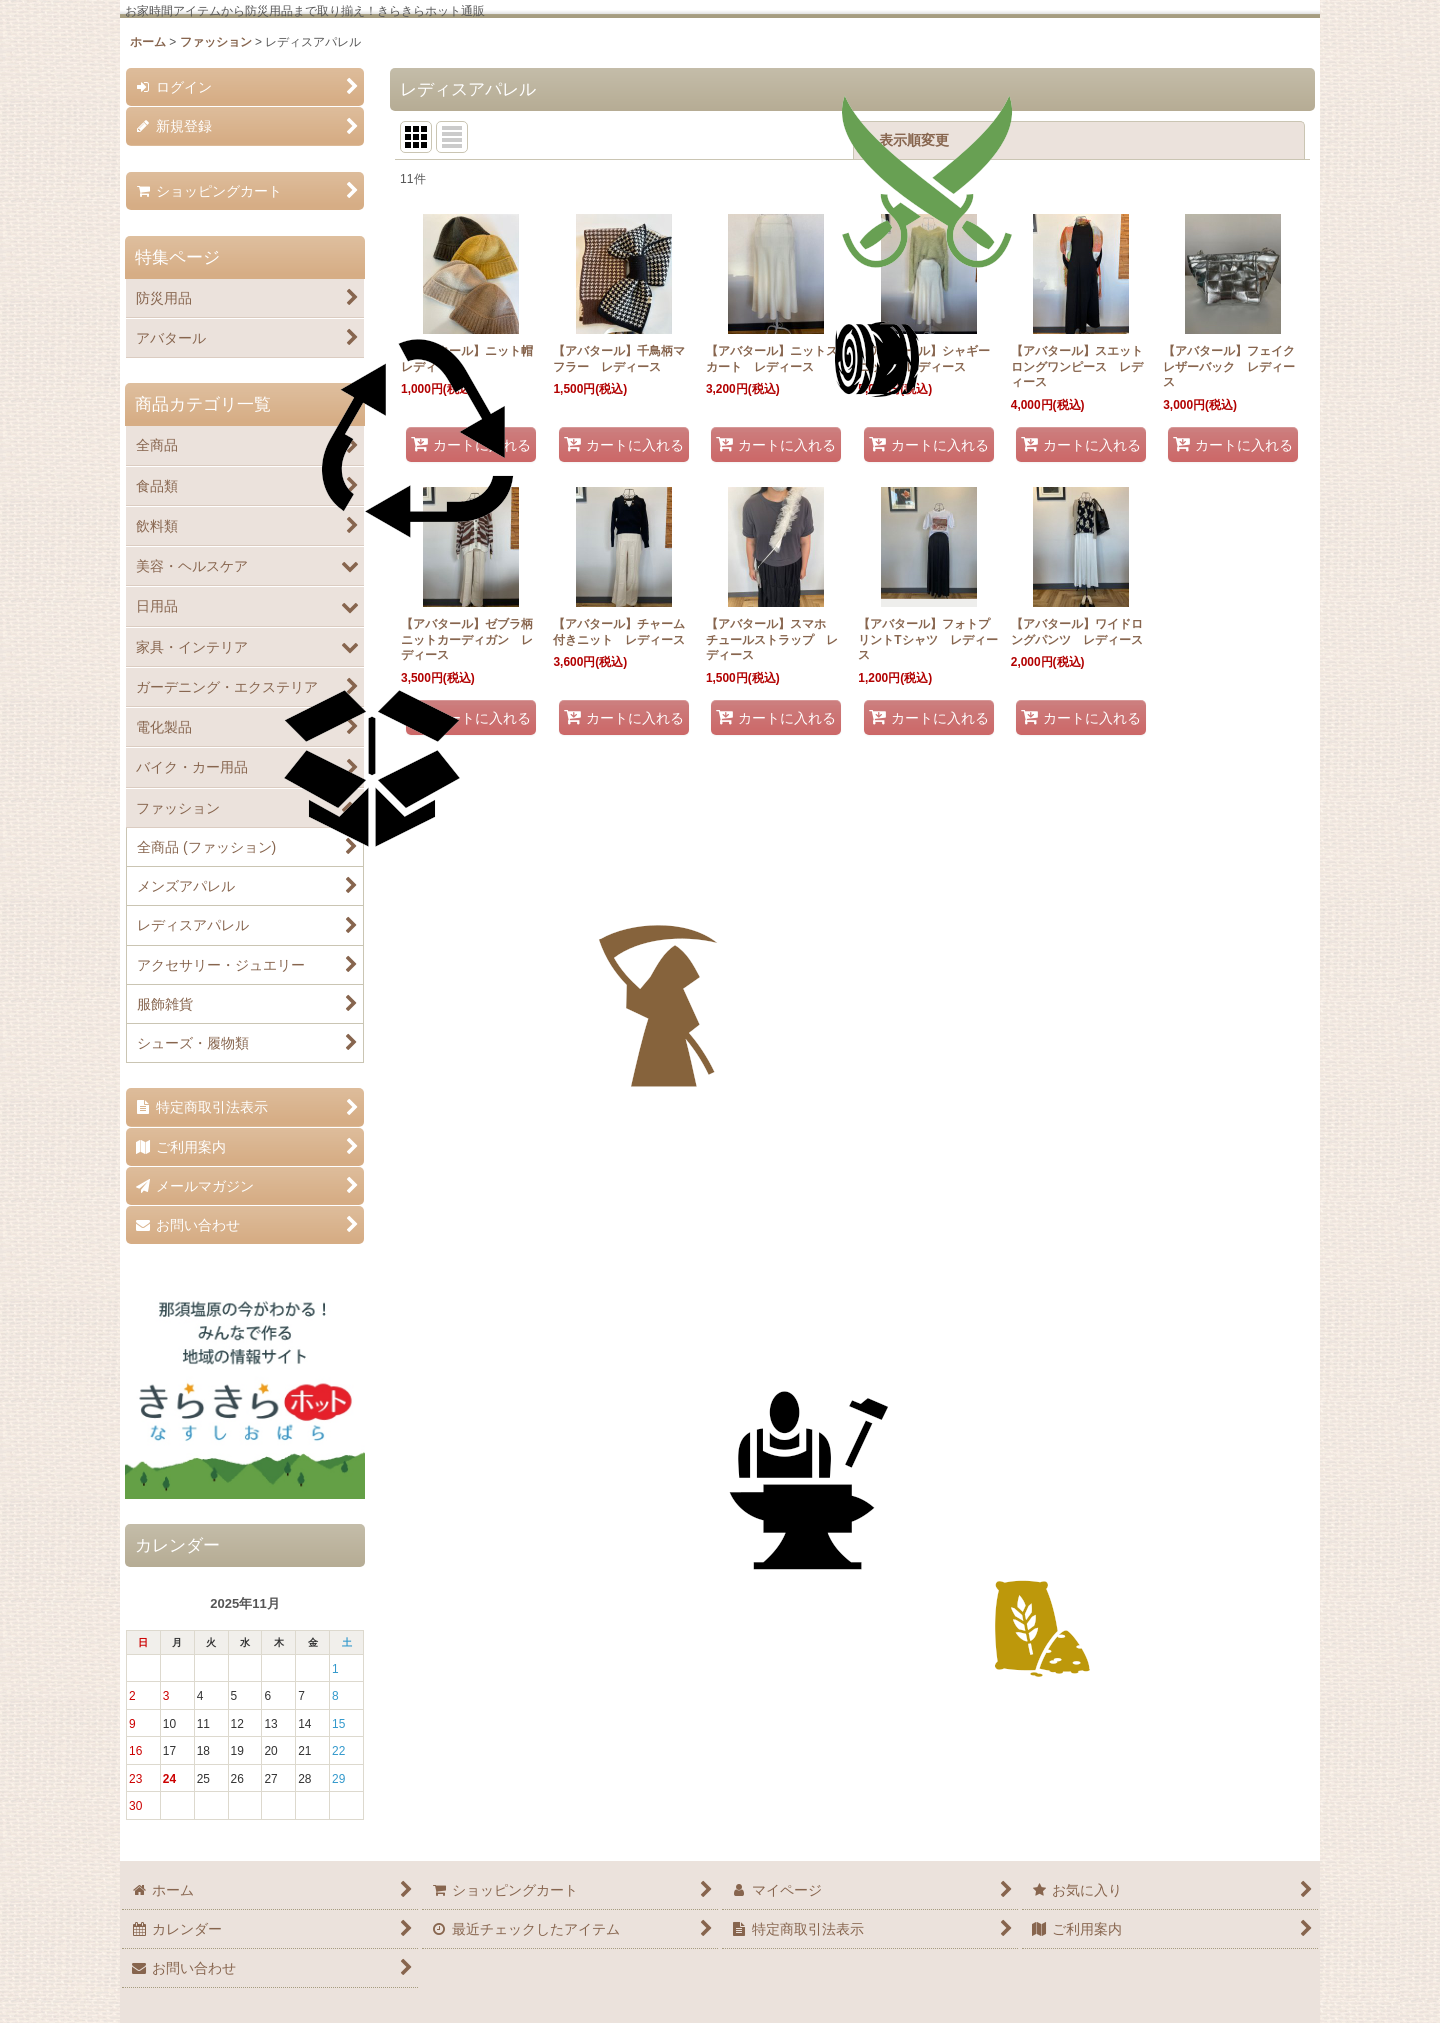  I want to click on indicates death or game over state, so click(661, 1006).